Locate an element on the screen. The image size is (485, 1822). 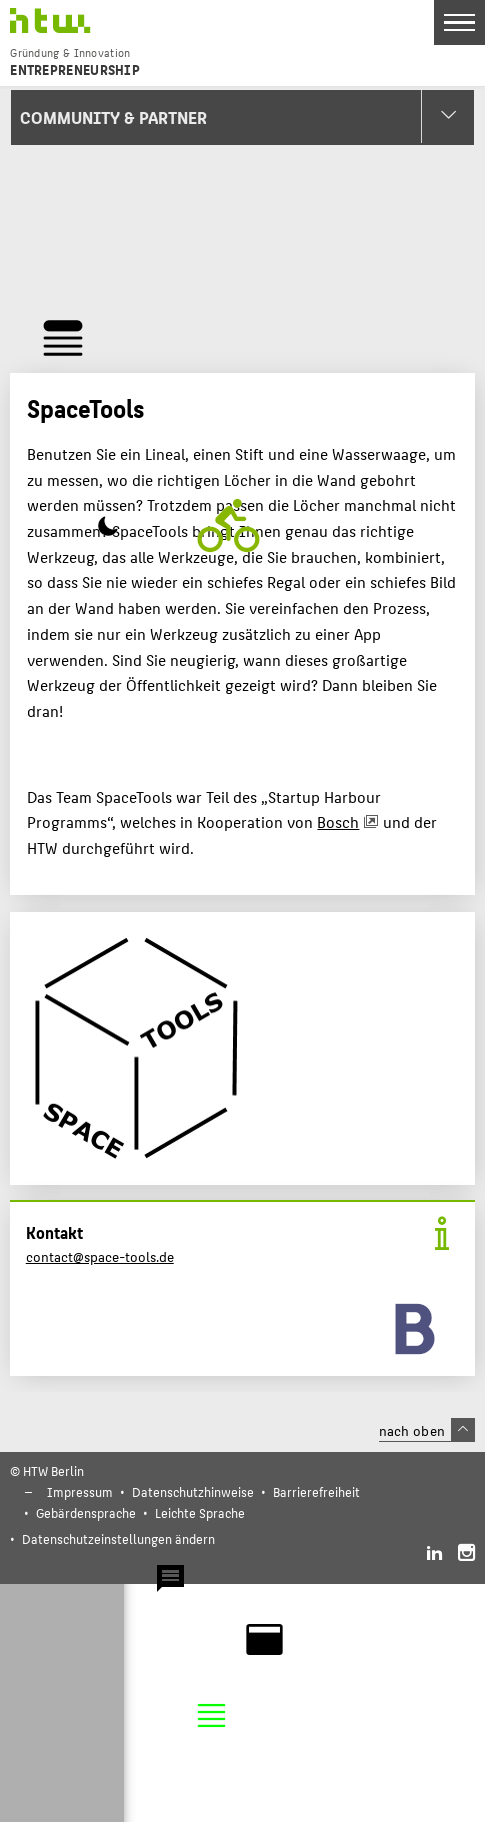
enable dark mode is located at coordinates (107, 526).